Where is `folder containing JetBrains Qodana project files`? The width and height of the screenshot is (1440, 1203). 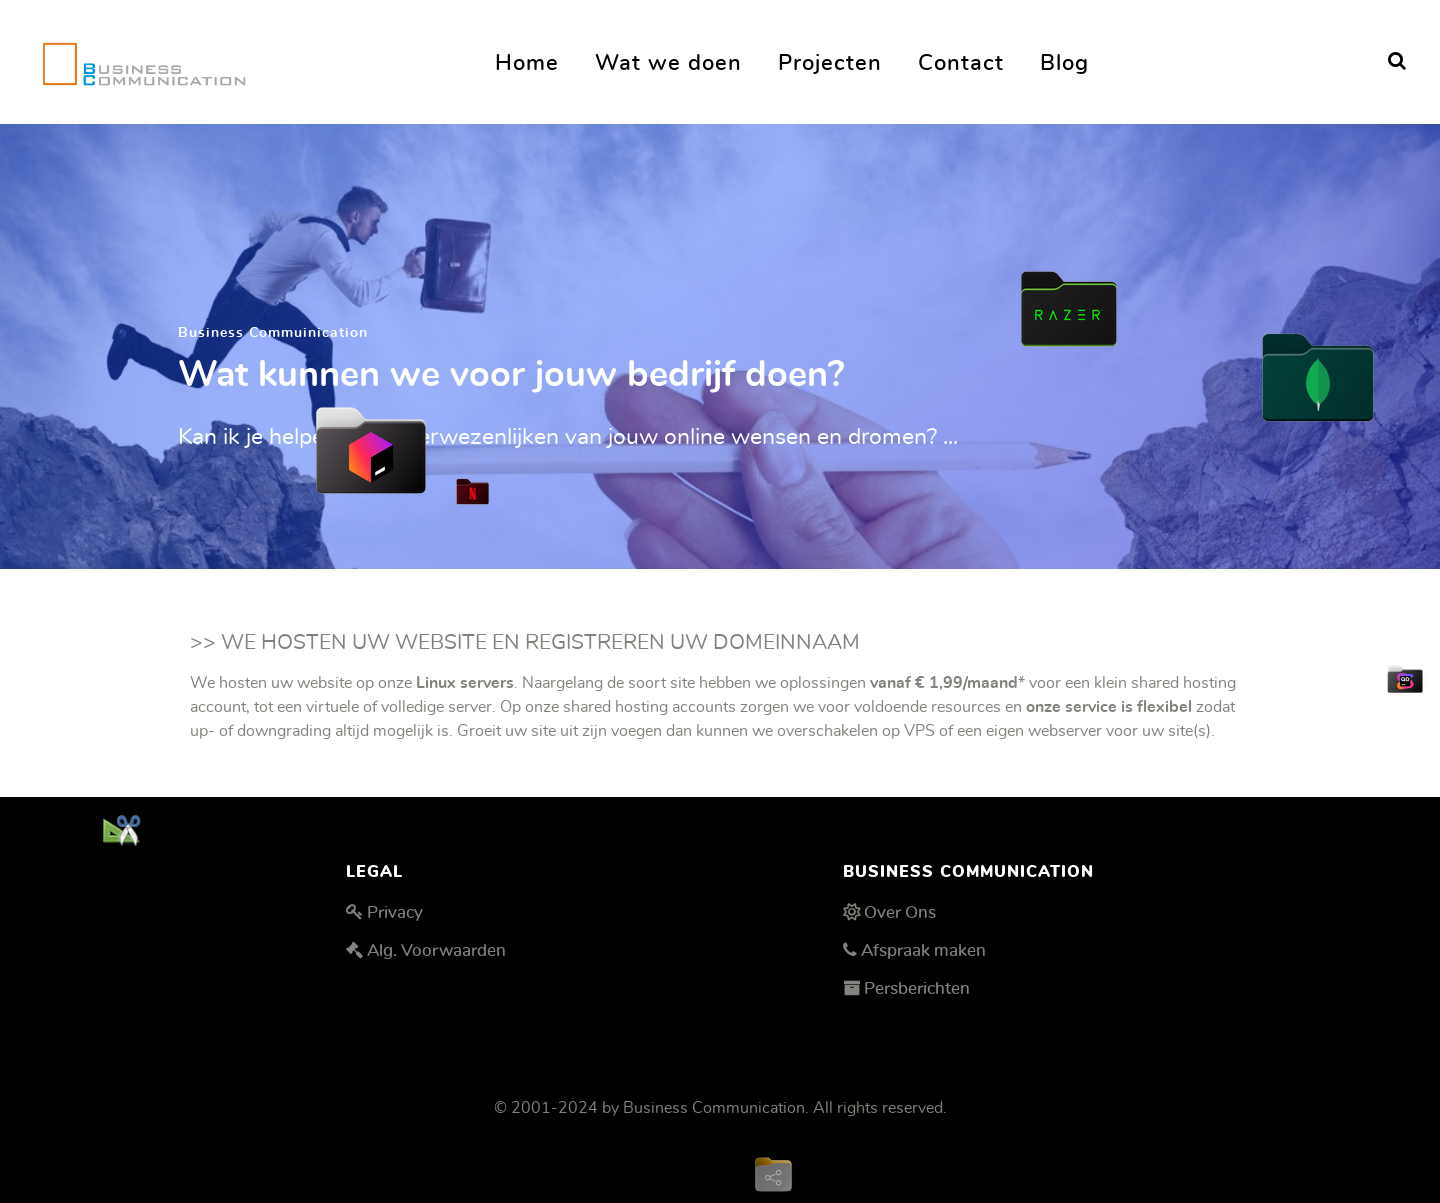
folder containing JetBrains Qodana project files is located at coordinates (1405, 680).